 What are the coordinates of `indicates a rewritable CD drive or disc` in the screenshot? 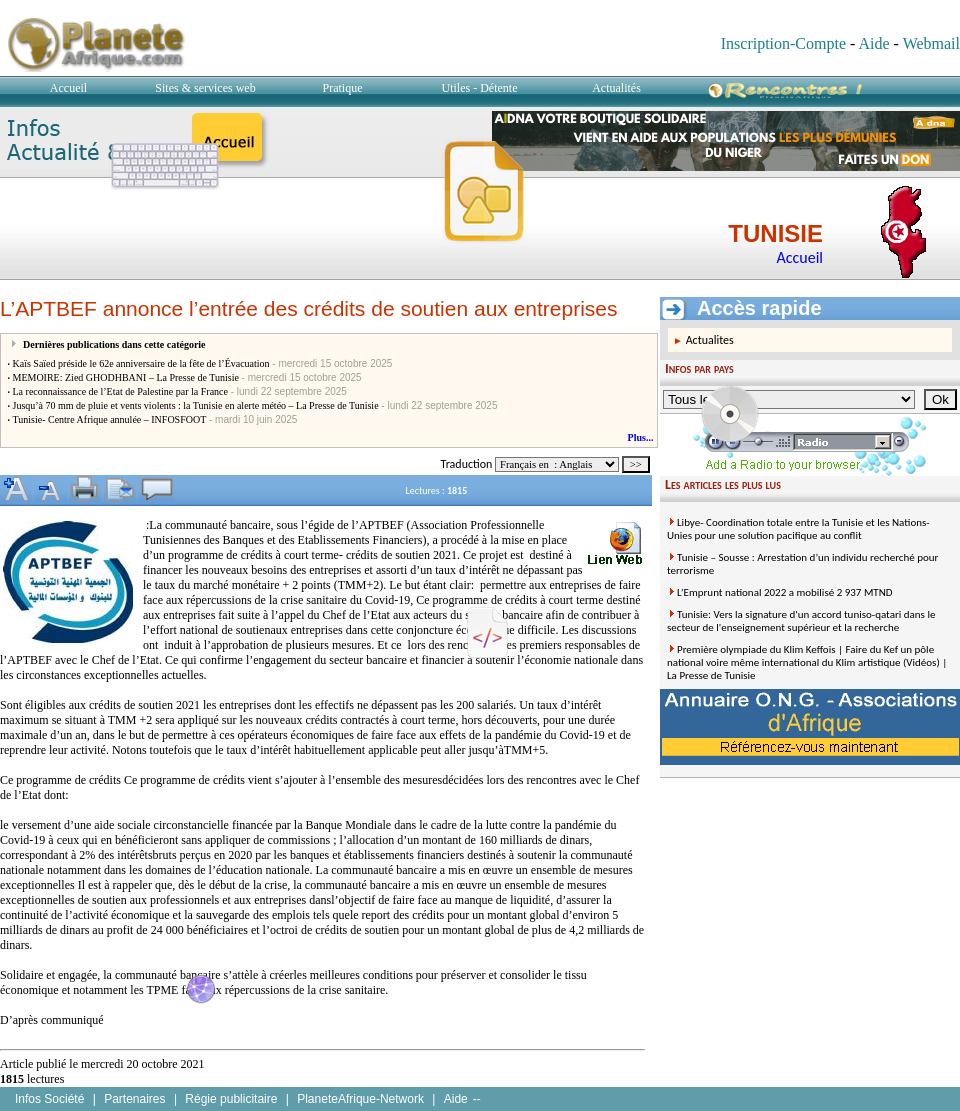 It's located at (730, 414).